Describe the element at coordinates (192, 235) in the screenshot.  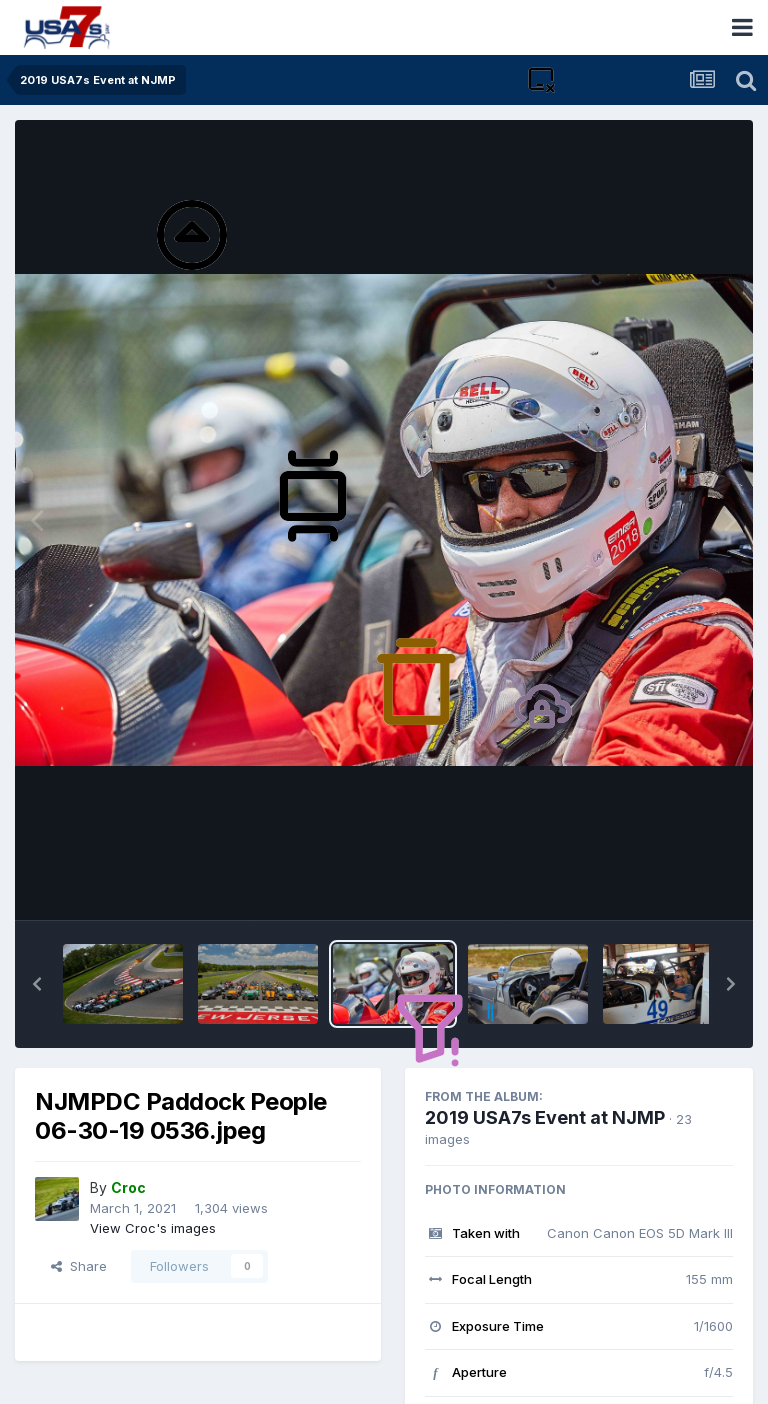
I see `scroll to top of page` at that location.